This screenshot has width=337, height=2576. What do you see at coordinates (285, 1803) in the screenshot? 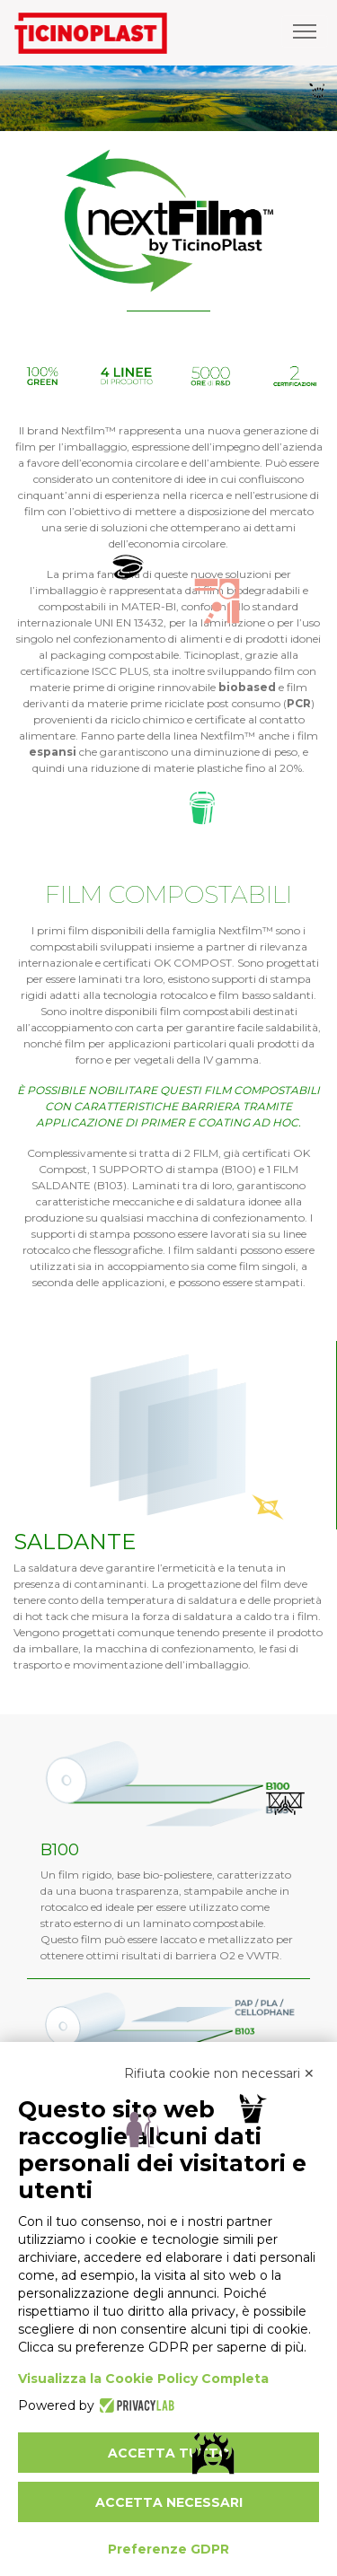
I see `access flight or aviation games` at bounding box center [285, 1803].